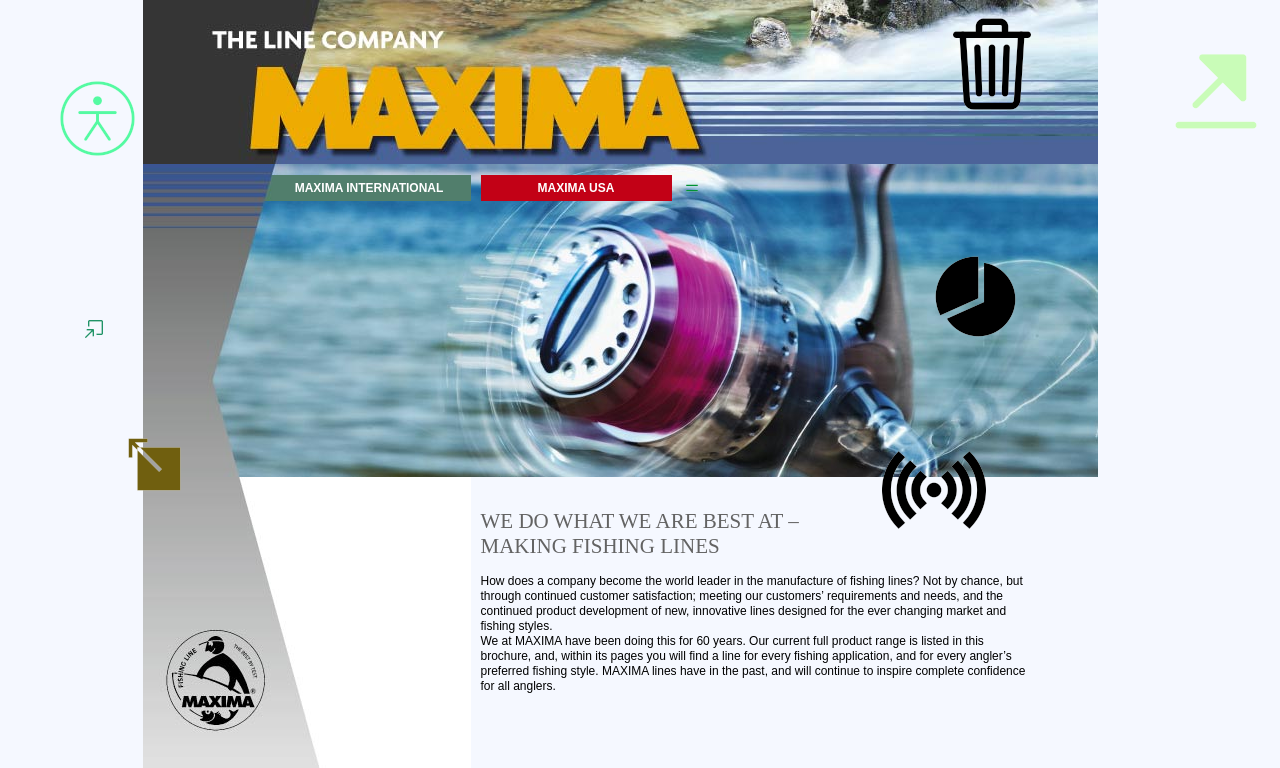 This screenshot has height=768, width=1280. Describe the element at coordinates (975, 296) in the screenshot. I see `view analytics or statistics breakdown` at that location.